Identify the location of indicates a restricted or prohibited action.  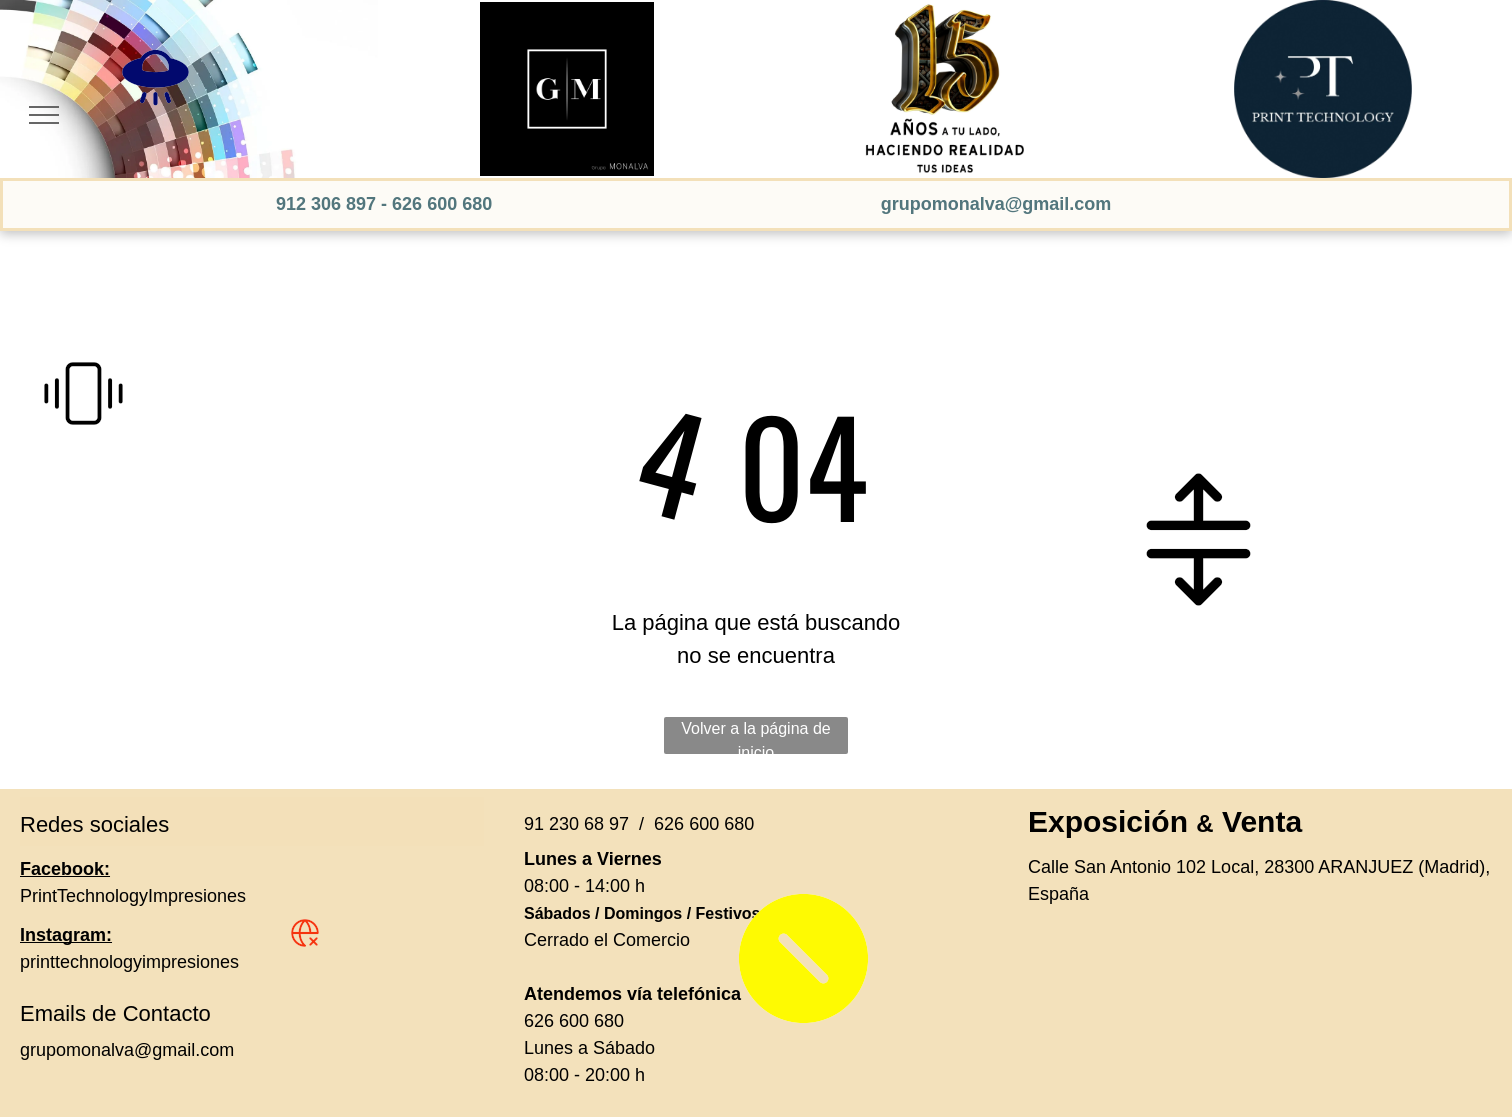
(803, 958).